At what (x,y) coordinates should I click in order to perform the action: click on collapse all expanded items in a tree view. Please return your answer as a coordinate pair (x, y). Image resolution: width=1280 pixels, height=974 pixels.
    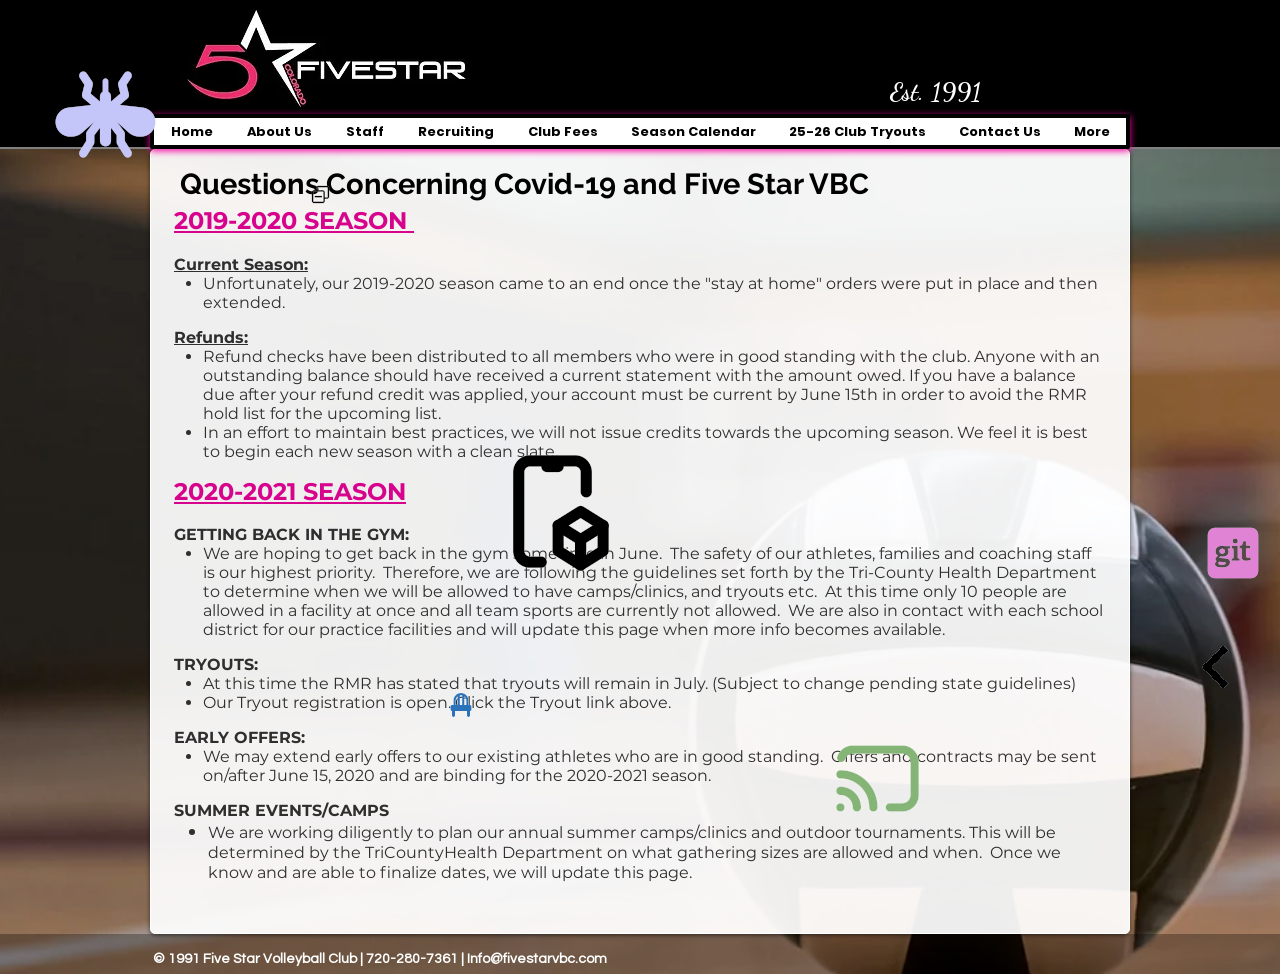
    Looking at the image, I should click on (320, 194).